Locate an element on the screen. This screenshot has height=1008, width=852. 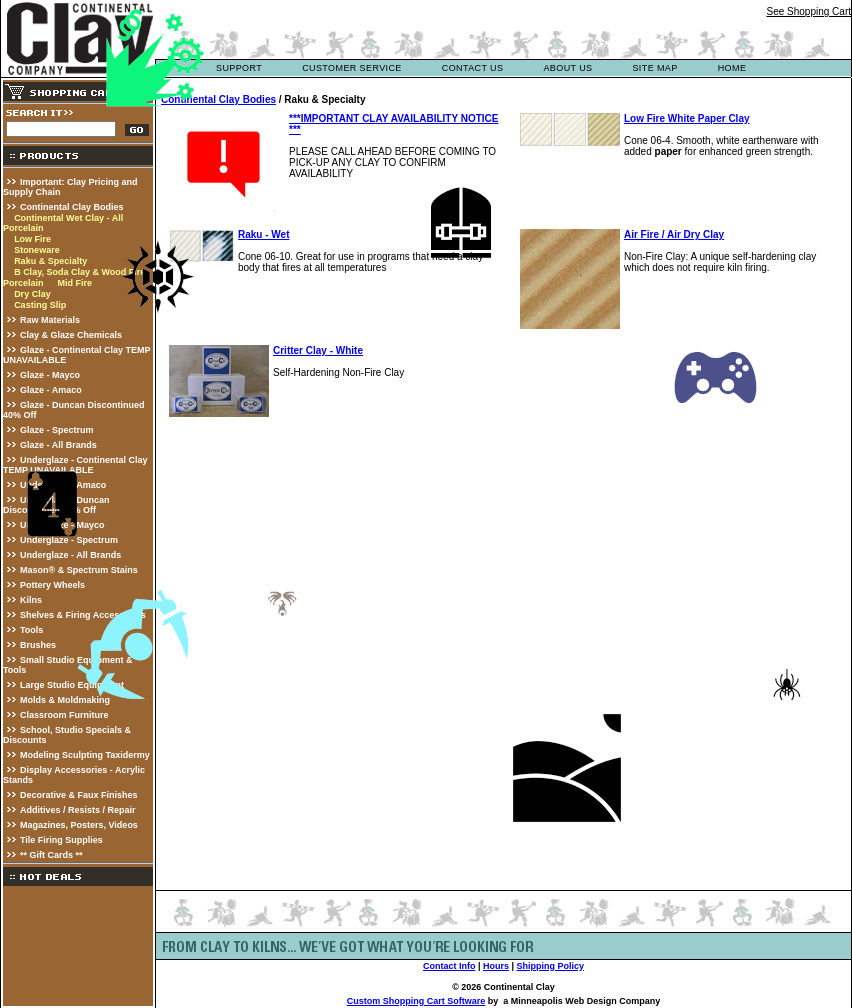
view terrain or landscape mode is located at coordinates (567, 768).